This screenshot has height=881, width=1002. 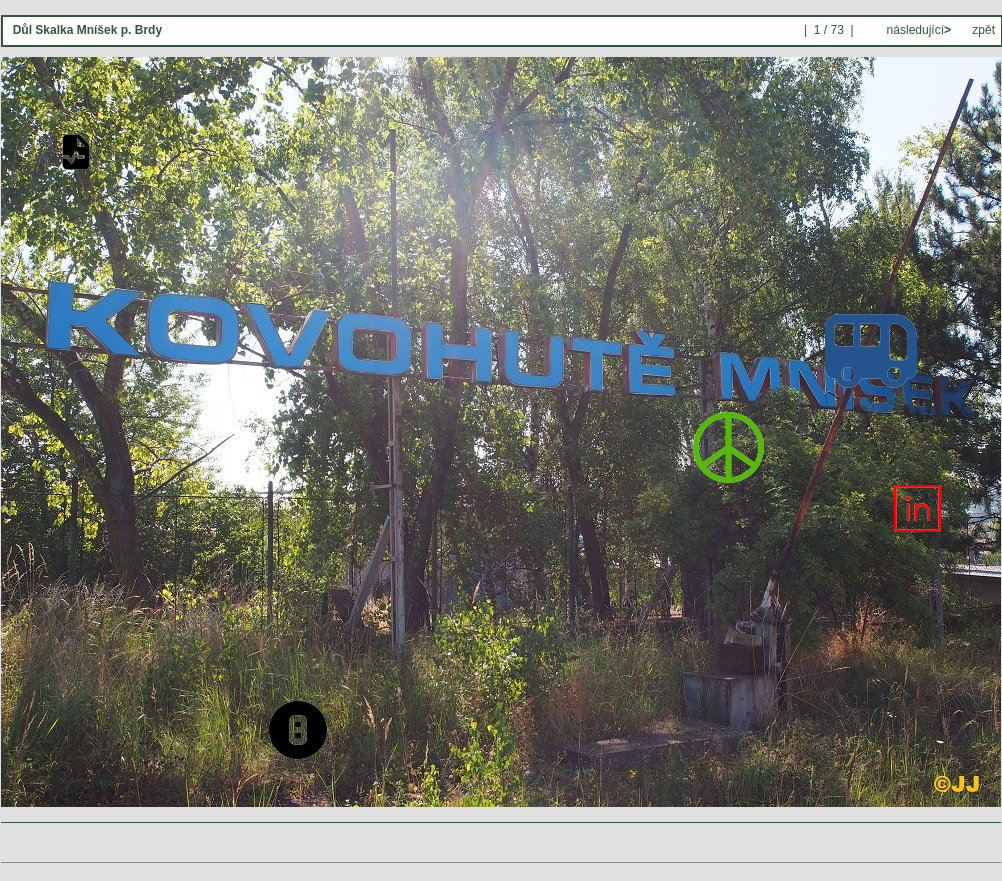 What do you see at coordinates (917, 508) in the screenshot?
I see `open LinkedIn profile or app` at bounding box center [917, 508].